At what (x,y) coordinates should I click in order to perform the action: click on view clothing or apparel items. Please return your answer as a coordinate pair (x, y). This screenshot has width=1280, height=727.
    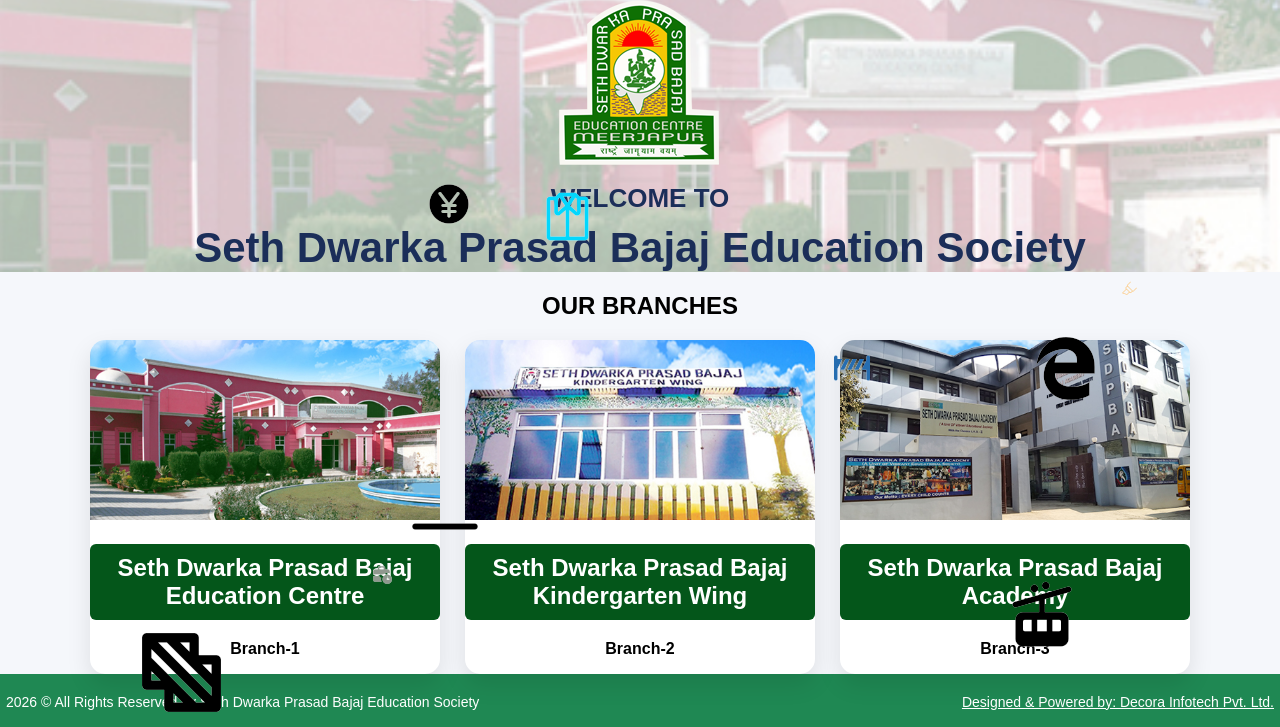
    Looking at the image, I should click on (567, 217).